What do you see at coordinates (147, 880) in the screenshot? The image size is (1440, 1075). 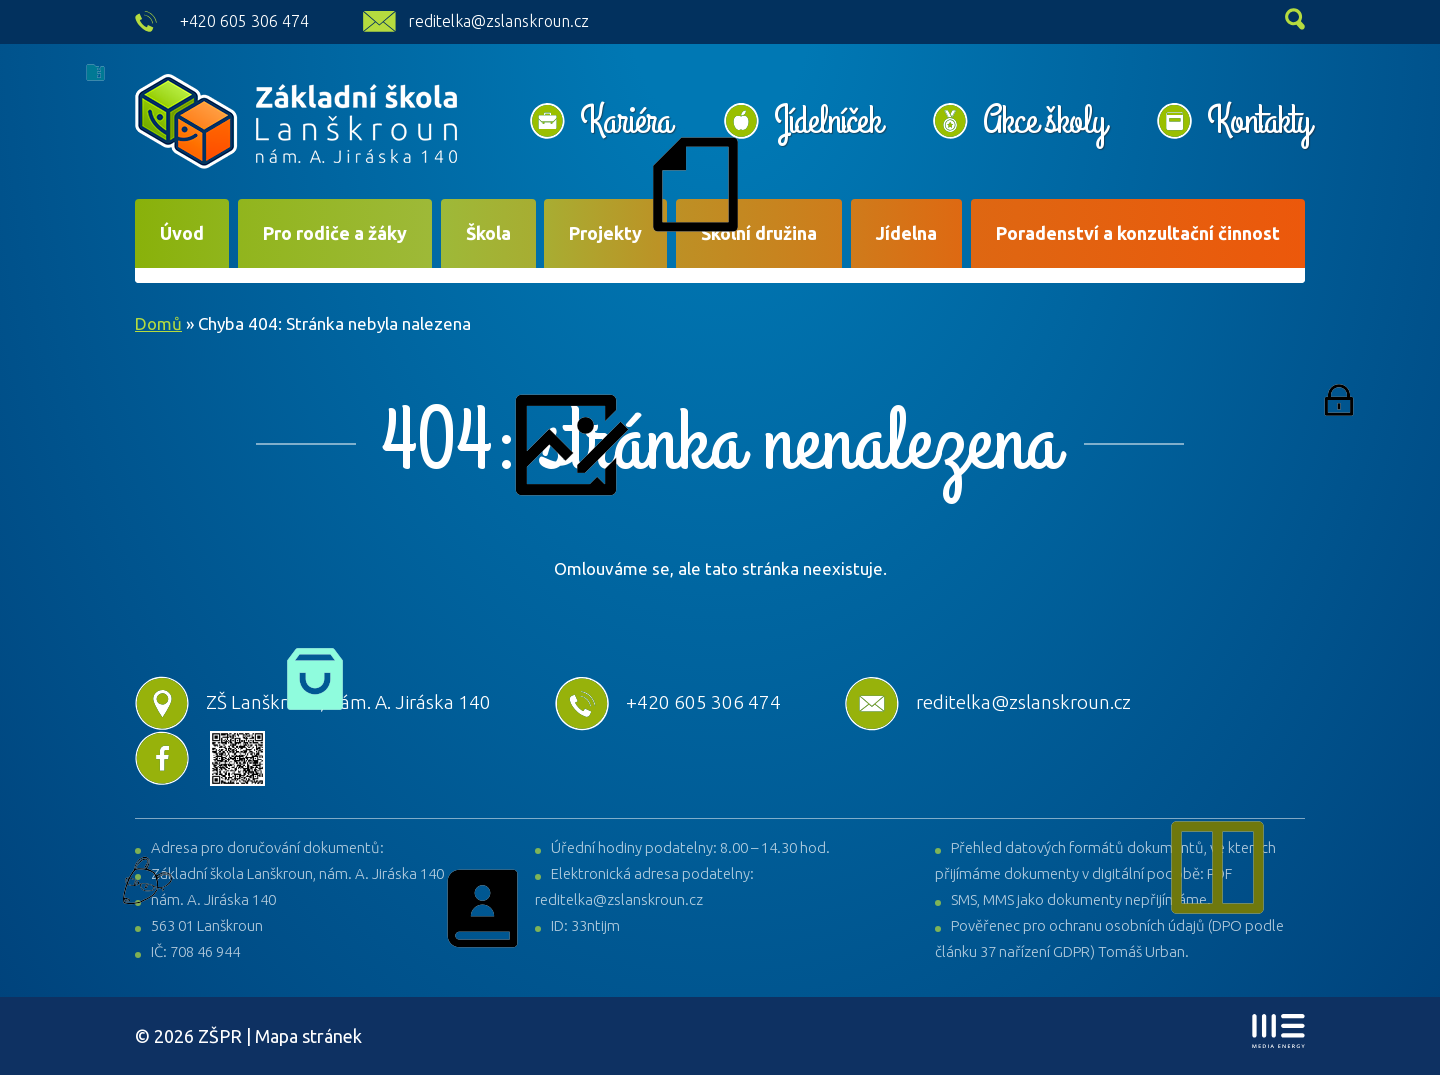 I see `editorconfig project logo` at bounding box center [147, 880].